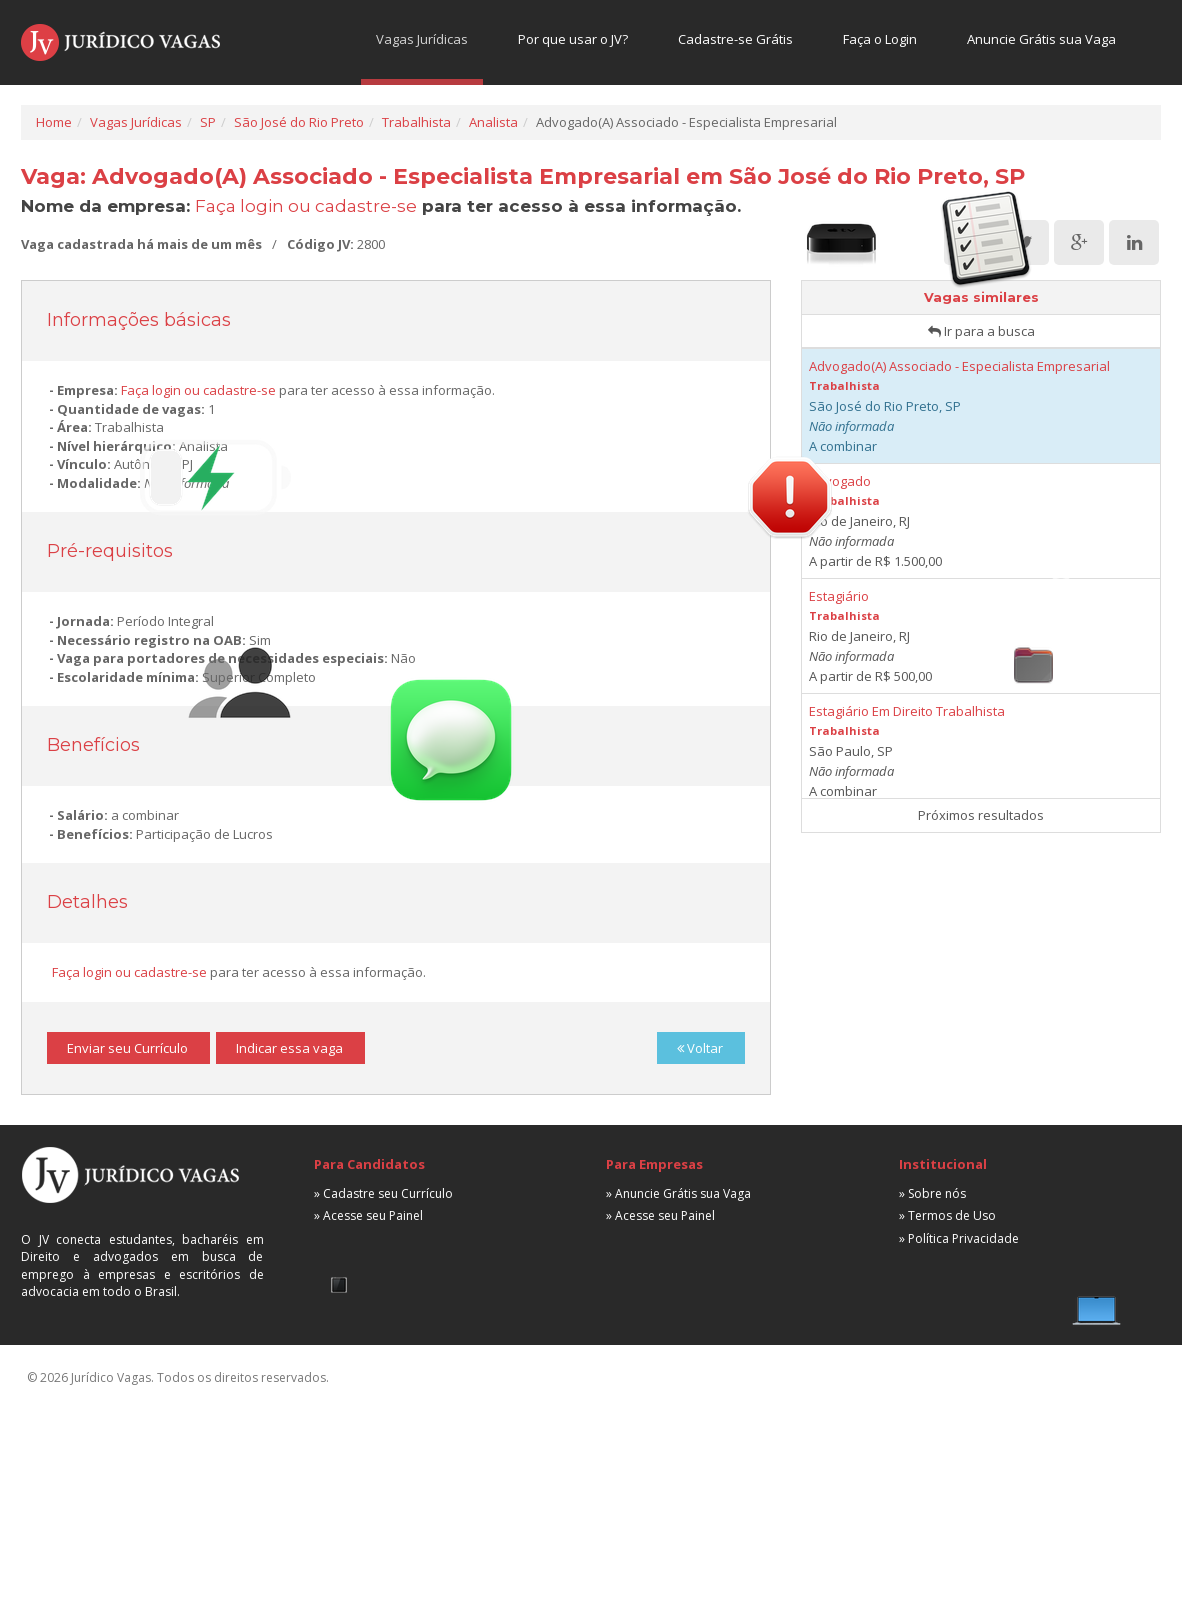 The height and width of the screenshot is (1597, 1182). What do you see at coordinates (339, 1285) in the screenshot?
I see `iPod nano device in silver` at bounding box center [339, 1285].